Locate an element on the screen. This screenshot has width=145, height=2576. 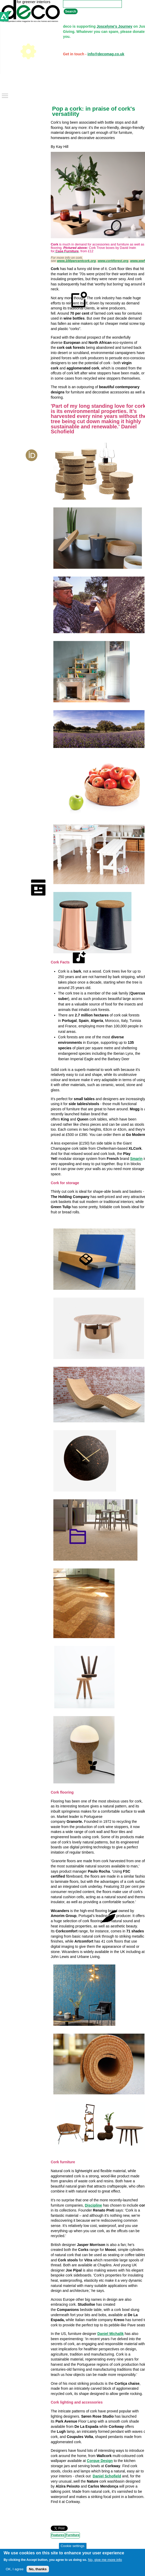
link to ORCID researcher profile is located at coordinates (31, 455).